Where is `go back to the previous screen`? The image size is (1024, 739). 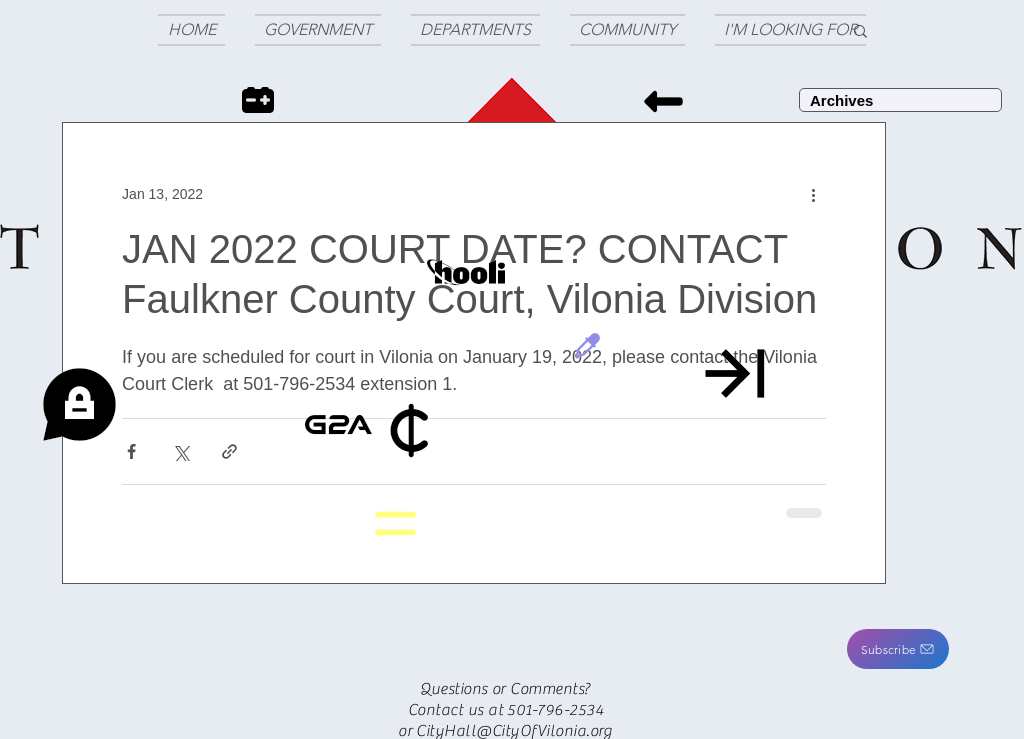
go back to the previous screen is located at coordinates (663, 101).